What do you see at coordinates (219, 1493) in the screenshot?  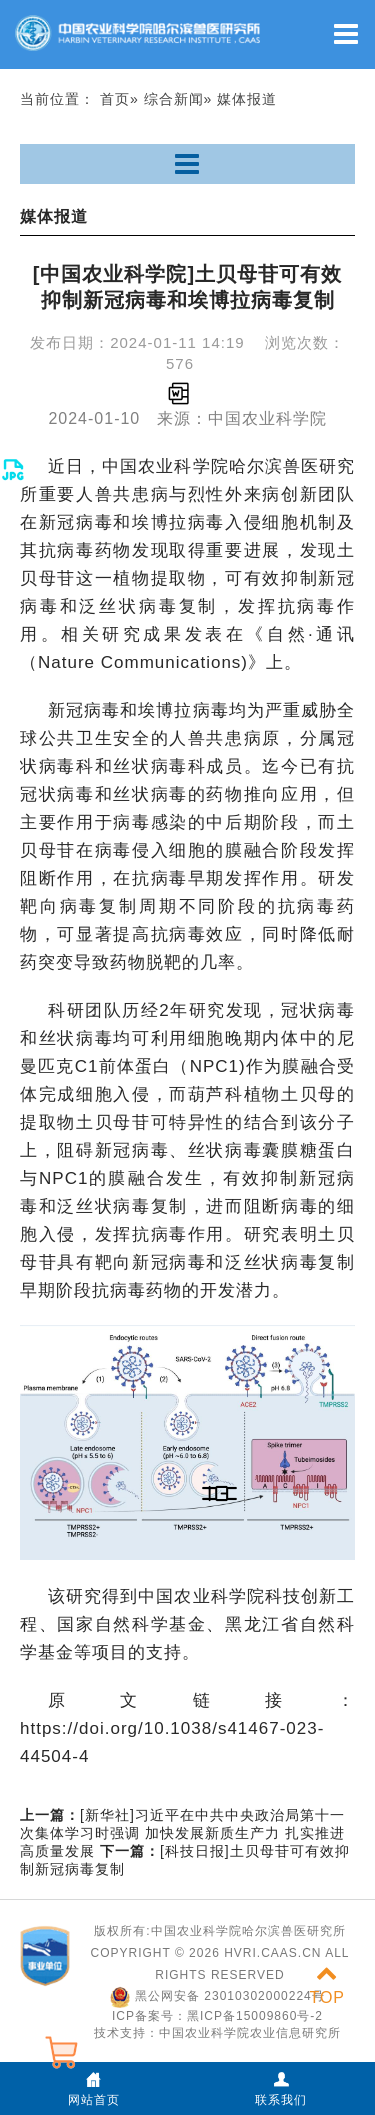 I see `adjust belt or strap settings` at bounding box center [219, 1493].